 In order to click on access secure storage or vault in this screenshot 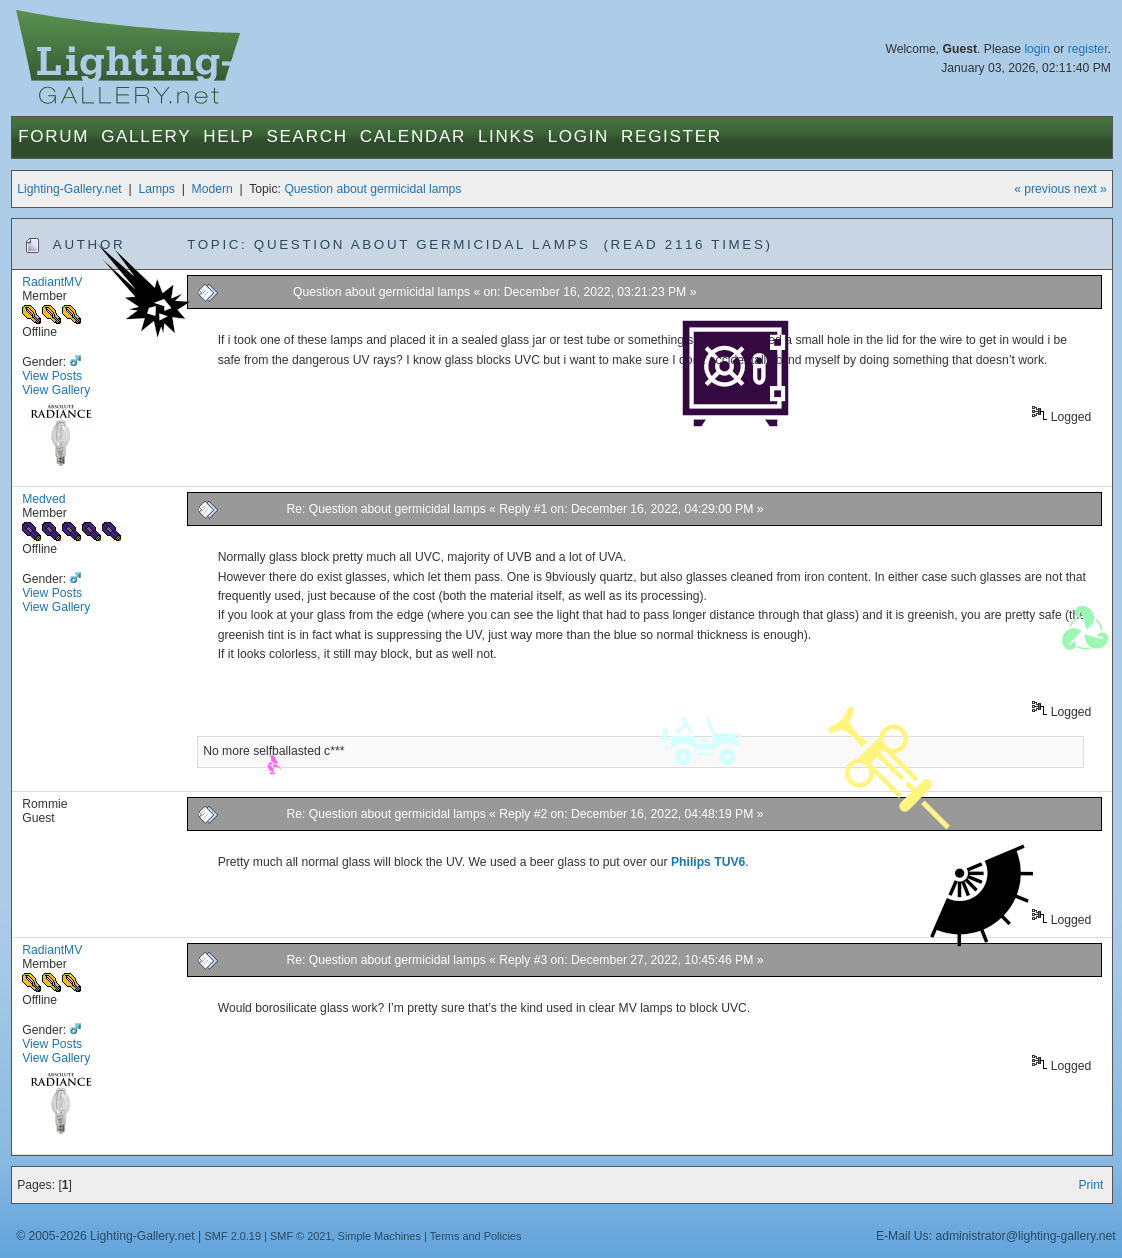, I will do `click(735, 373)`.